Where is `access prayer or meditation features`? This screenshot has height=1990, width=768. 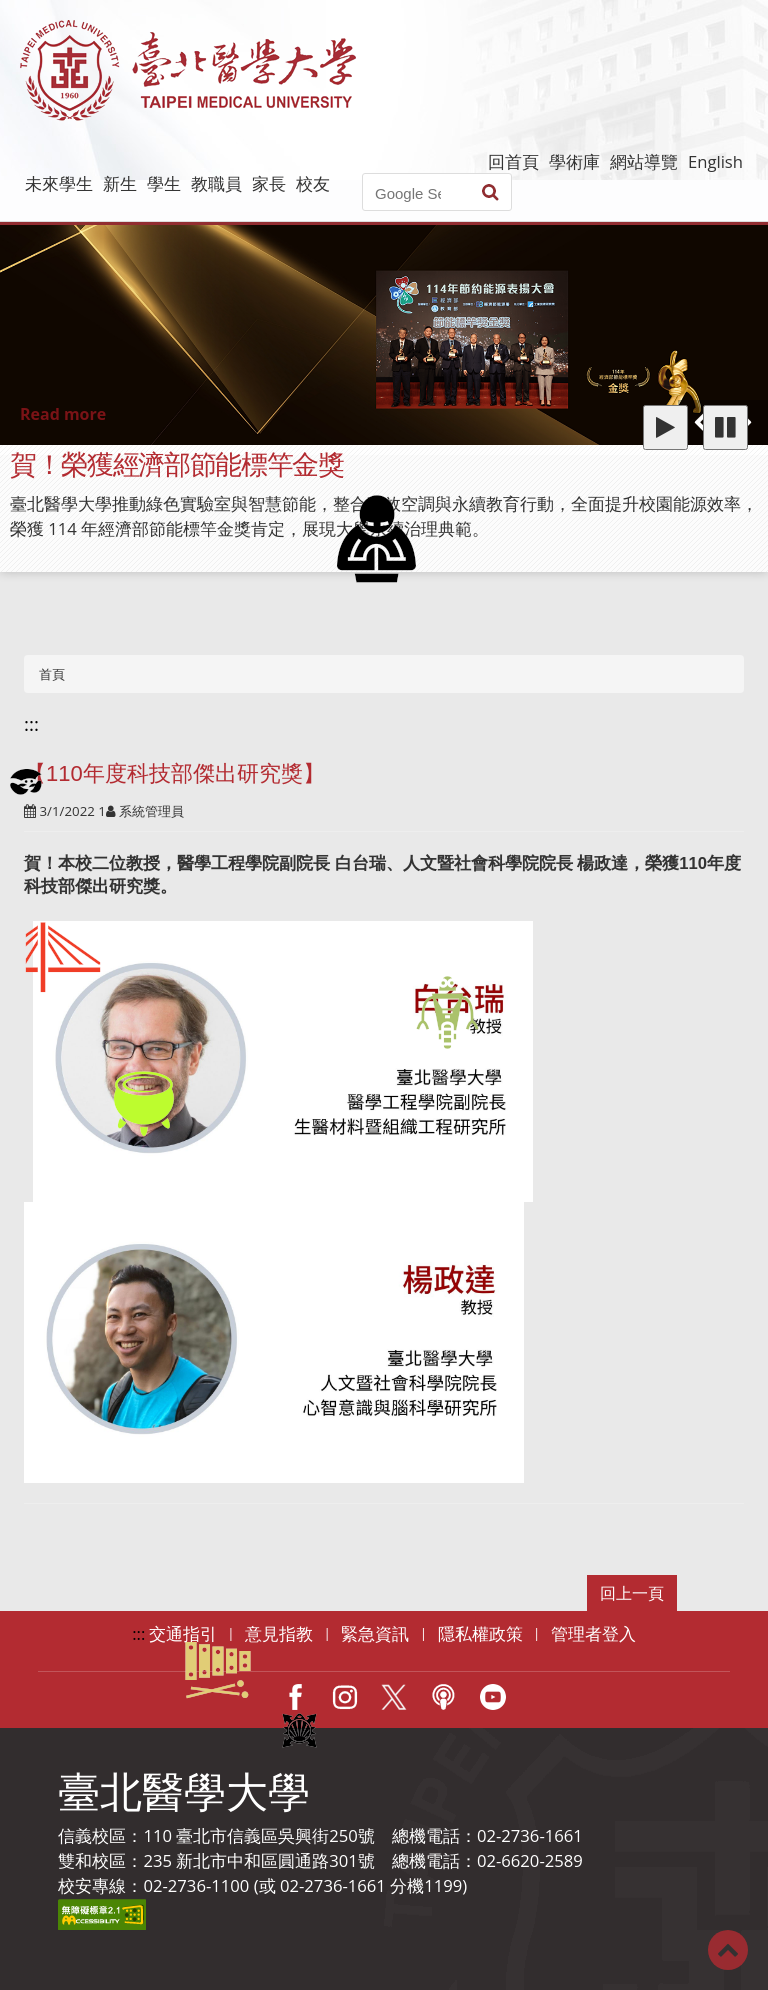 access prayer or meditation features is located at coordinates (376, 539).